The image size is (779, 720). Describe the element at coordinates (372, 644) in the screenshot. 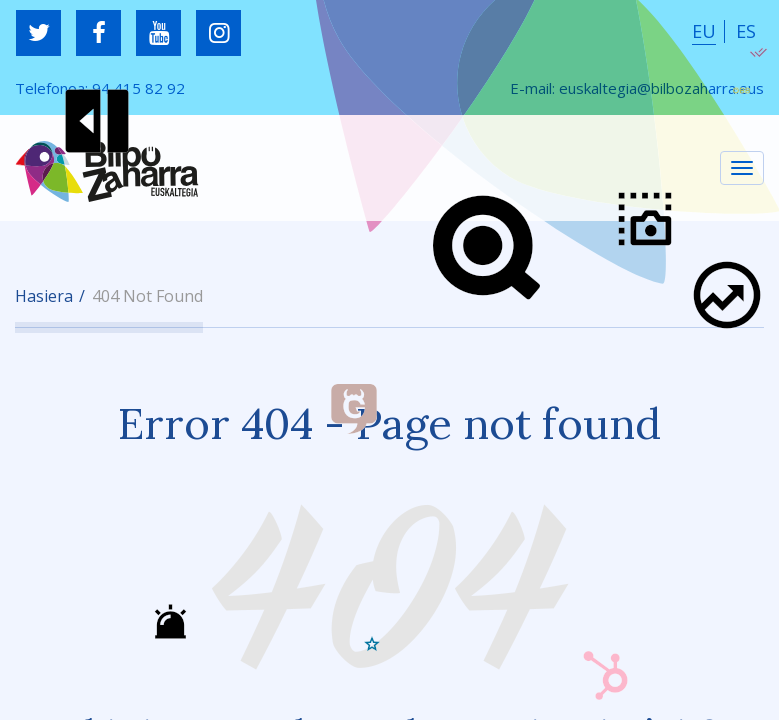

I see `add item to favorites` at that location.